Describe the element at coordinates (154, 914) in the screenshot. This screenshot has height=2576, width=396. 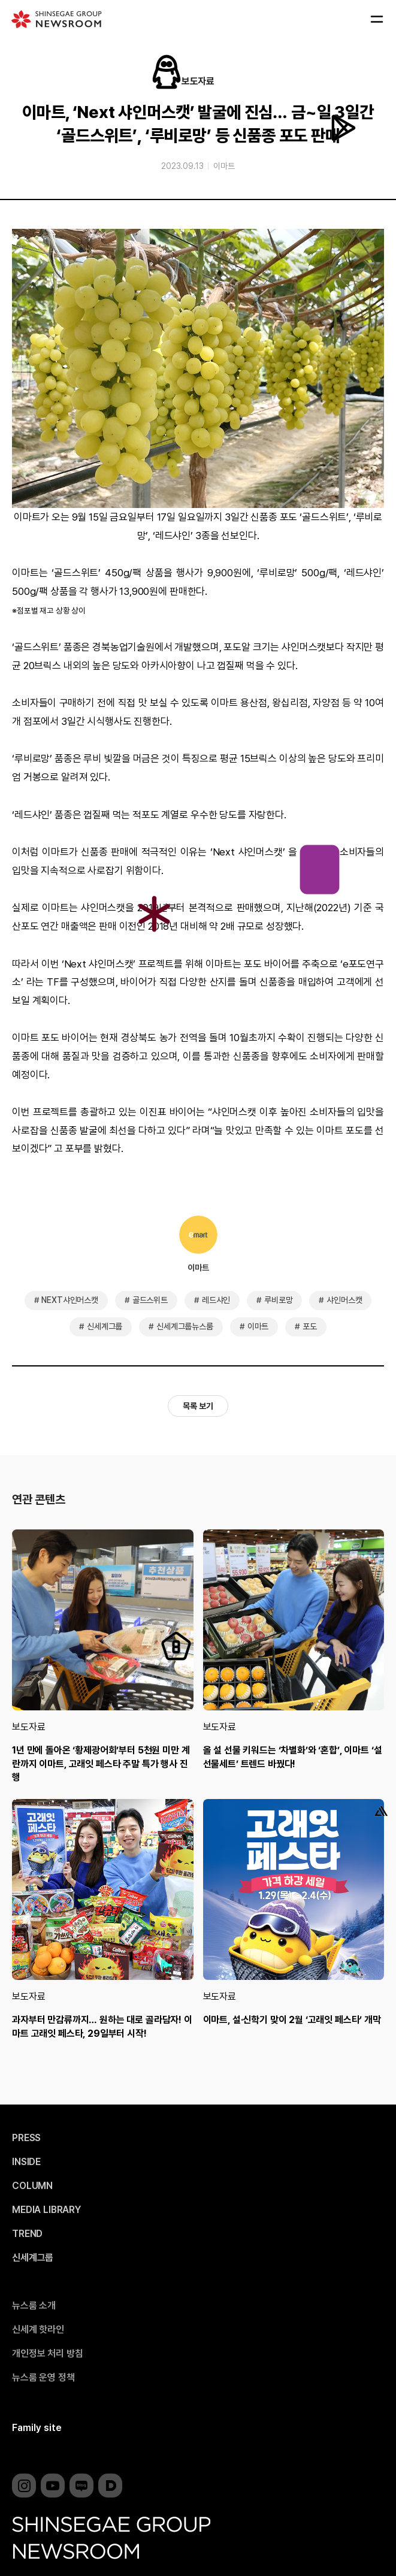
I see `indicates a required field in a form` at that location.